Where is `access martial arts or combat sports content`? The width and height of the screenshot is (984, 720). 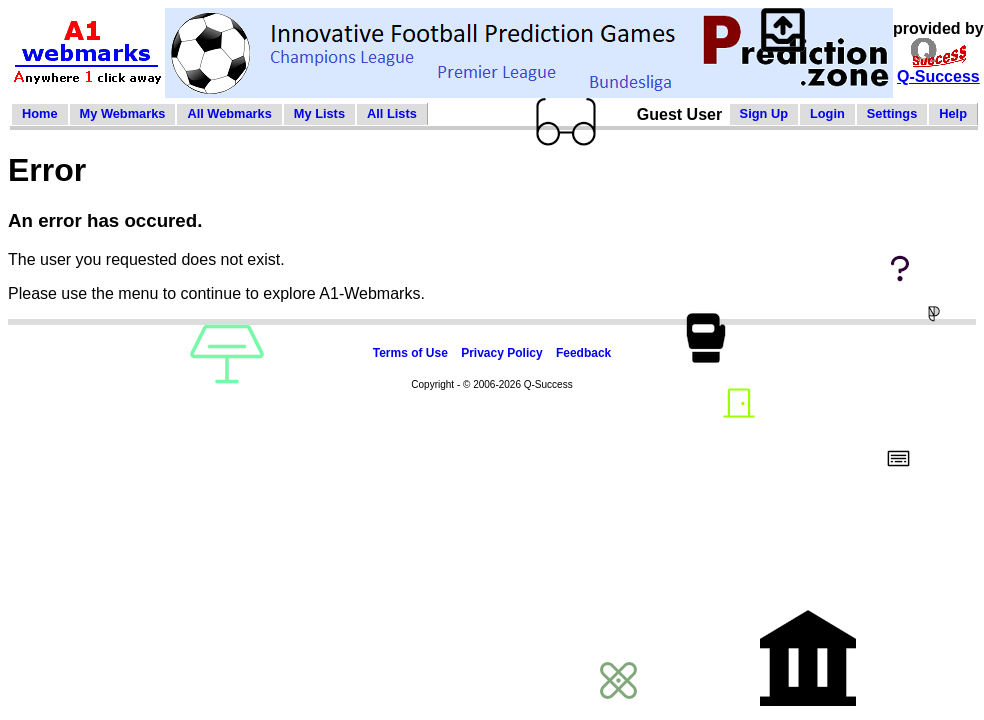
access martial arts or combat sports content is located at coordinates (706, 338).